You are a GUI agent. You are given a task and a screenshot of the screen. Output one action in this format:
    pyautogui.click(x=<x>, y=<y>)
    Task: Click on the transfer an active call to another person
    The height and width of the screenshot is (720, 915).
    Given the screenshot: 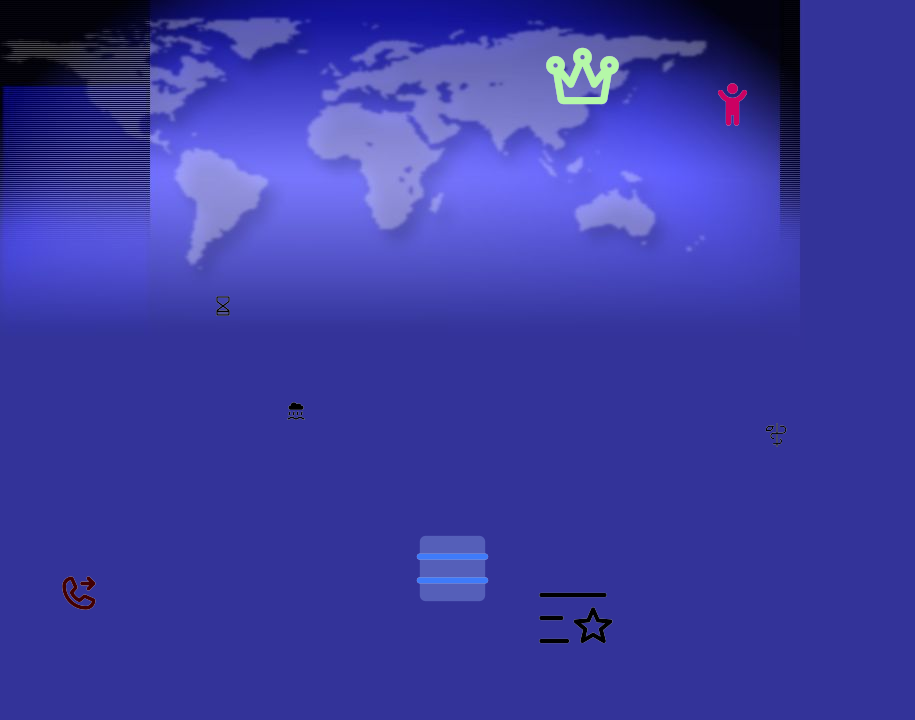 What is the action you would take?
    pyautogui.click(x=79, y=592)
    